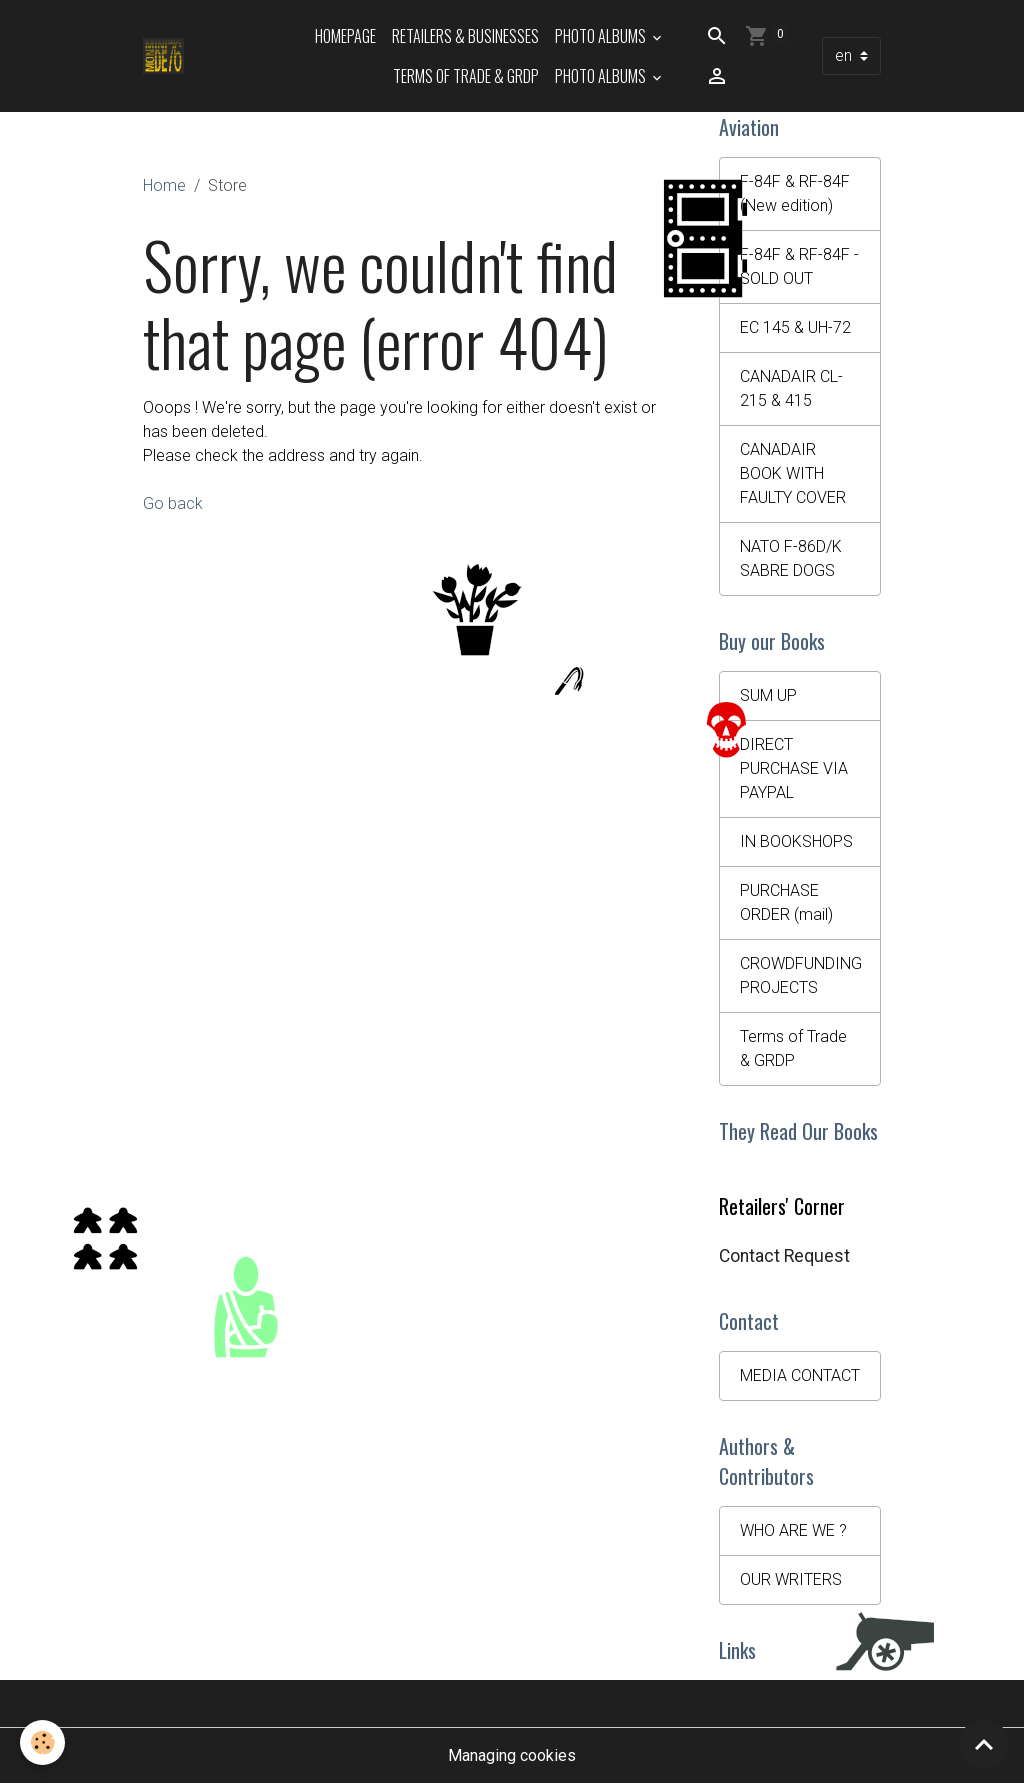 This screenshot has width=1024, height=1784. I want to click on fire or launch projectile in game, so click(885, 1641).